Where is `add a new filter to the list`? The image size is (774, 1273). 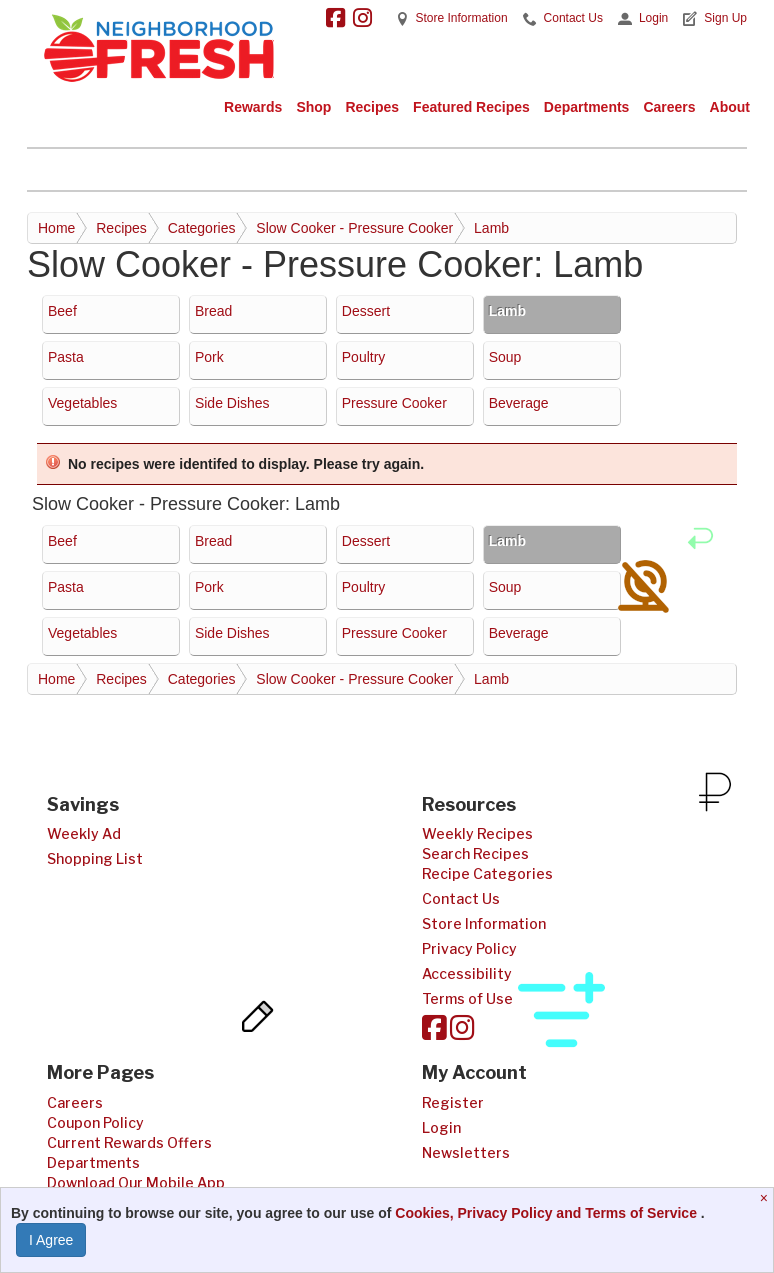
add a new filter to the list is located at coordinates (561, 1015).